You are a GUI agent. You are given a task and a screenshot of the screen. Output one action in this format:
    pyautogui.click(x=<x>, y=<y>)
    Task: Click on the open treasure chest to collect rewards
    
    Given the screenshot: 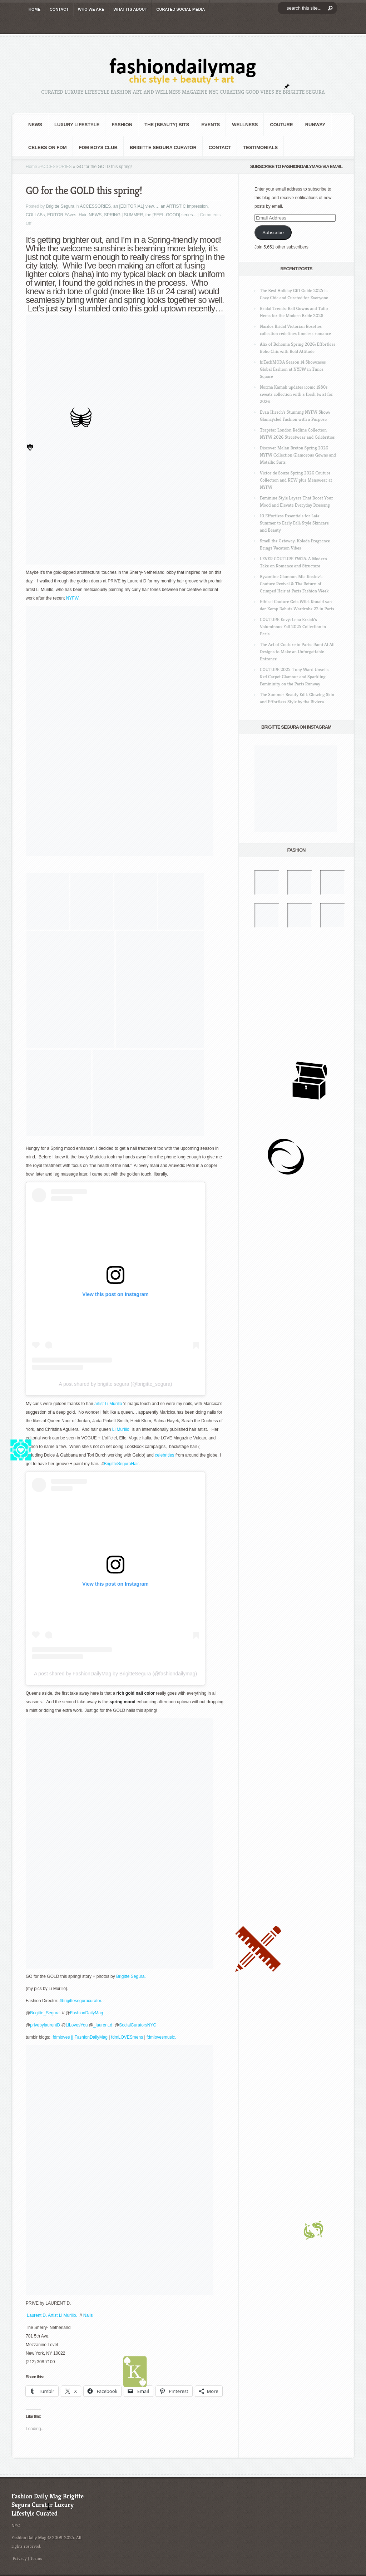 What is the action you would take?
    pyautogui.click(x=310, y=1080)
    